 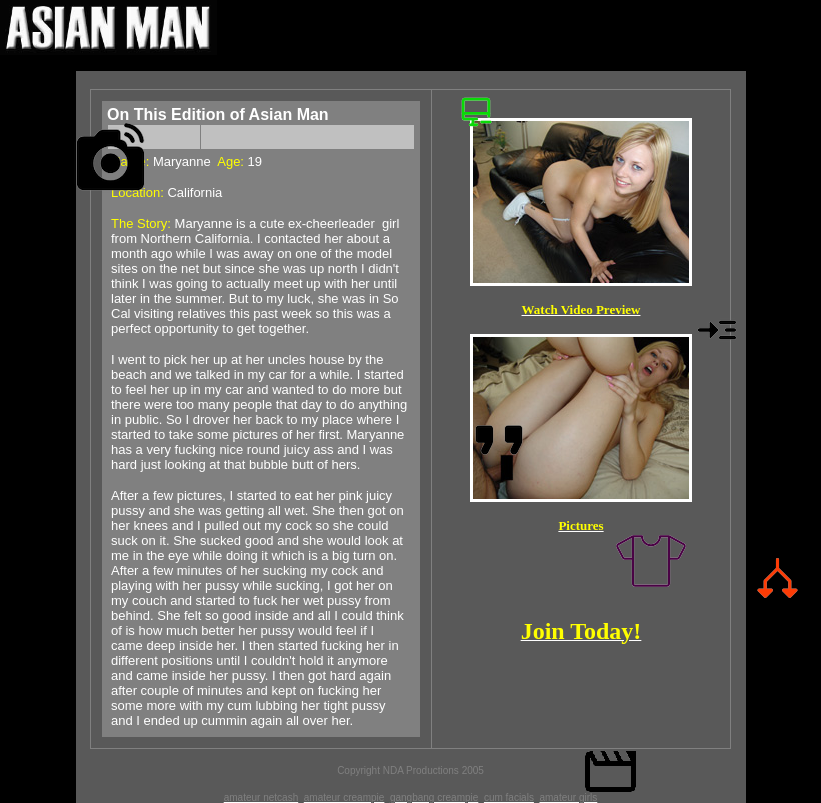 What do you see at coordinates (651, 561) in the screenshot?
I see `browse clothing or apparel items` at bounding box center [651, 561].